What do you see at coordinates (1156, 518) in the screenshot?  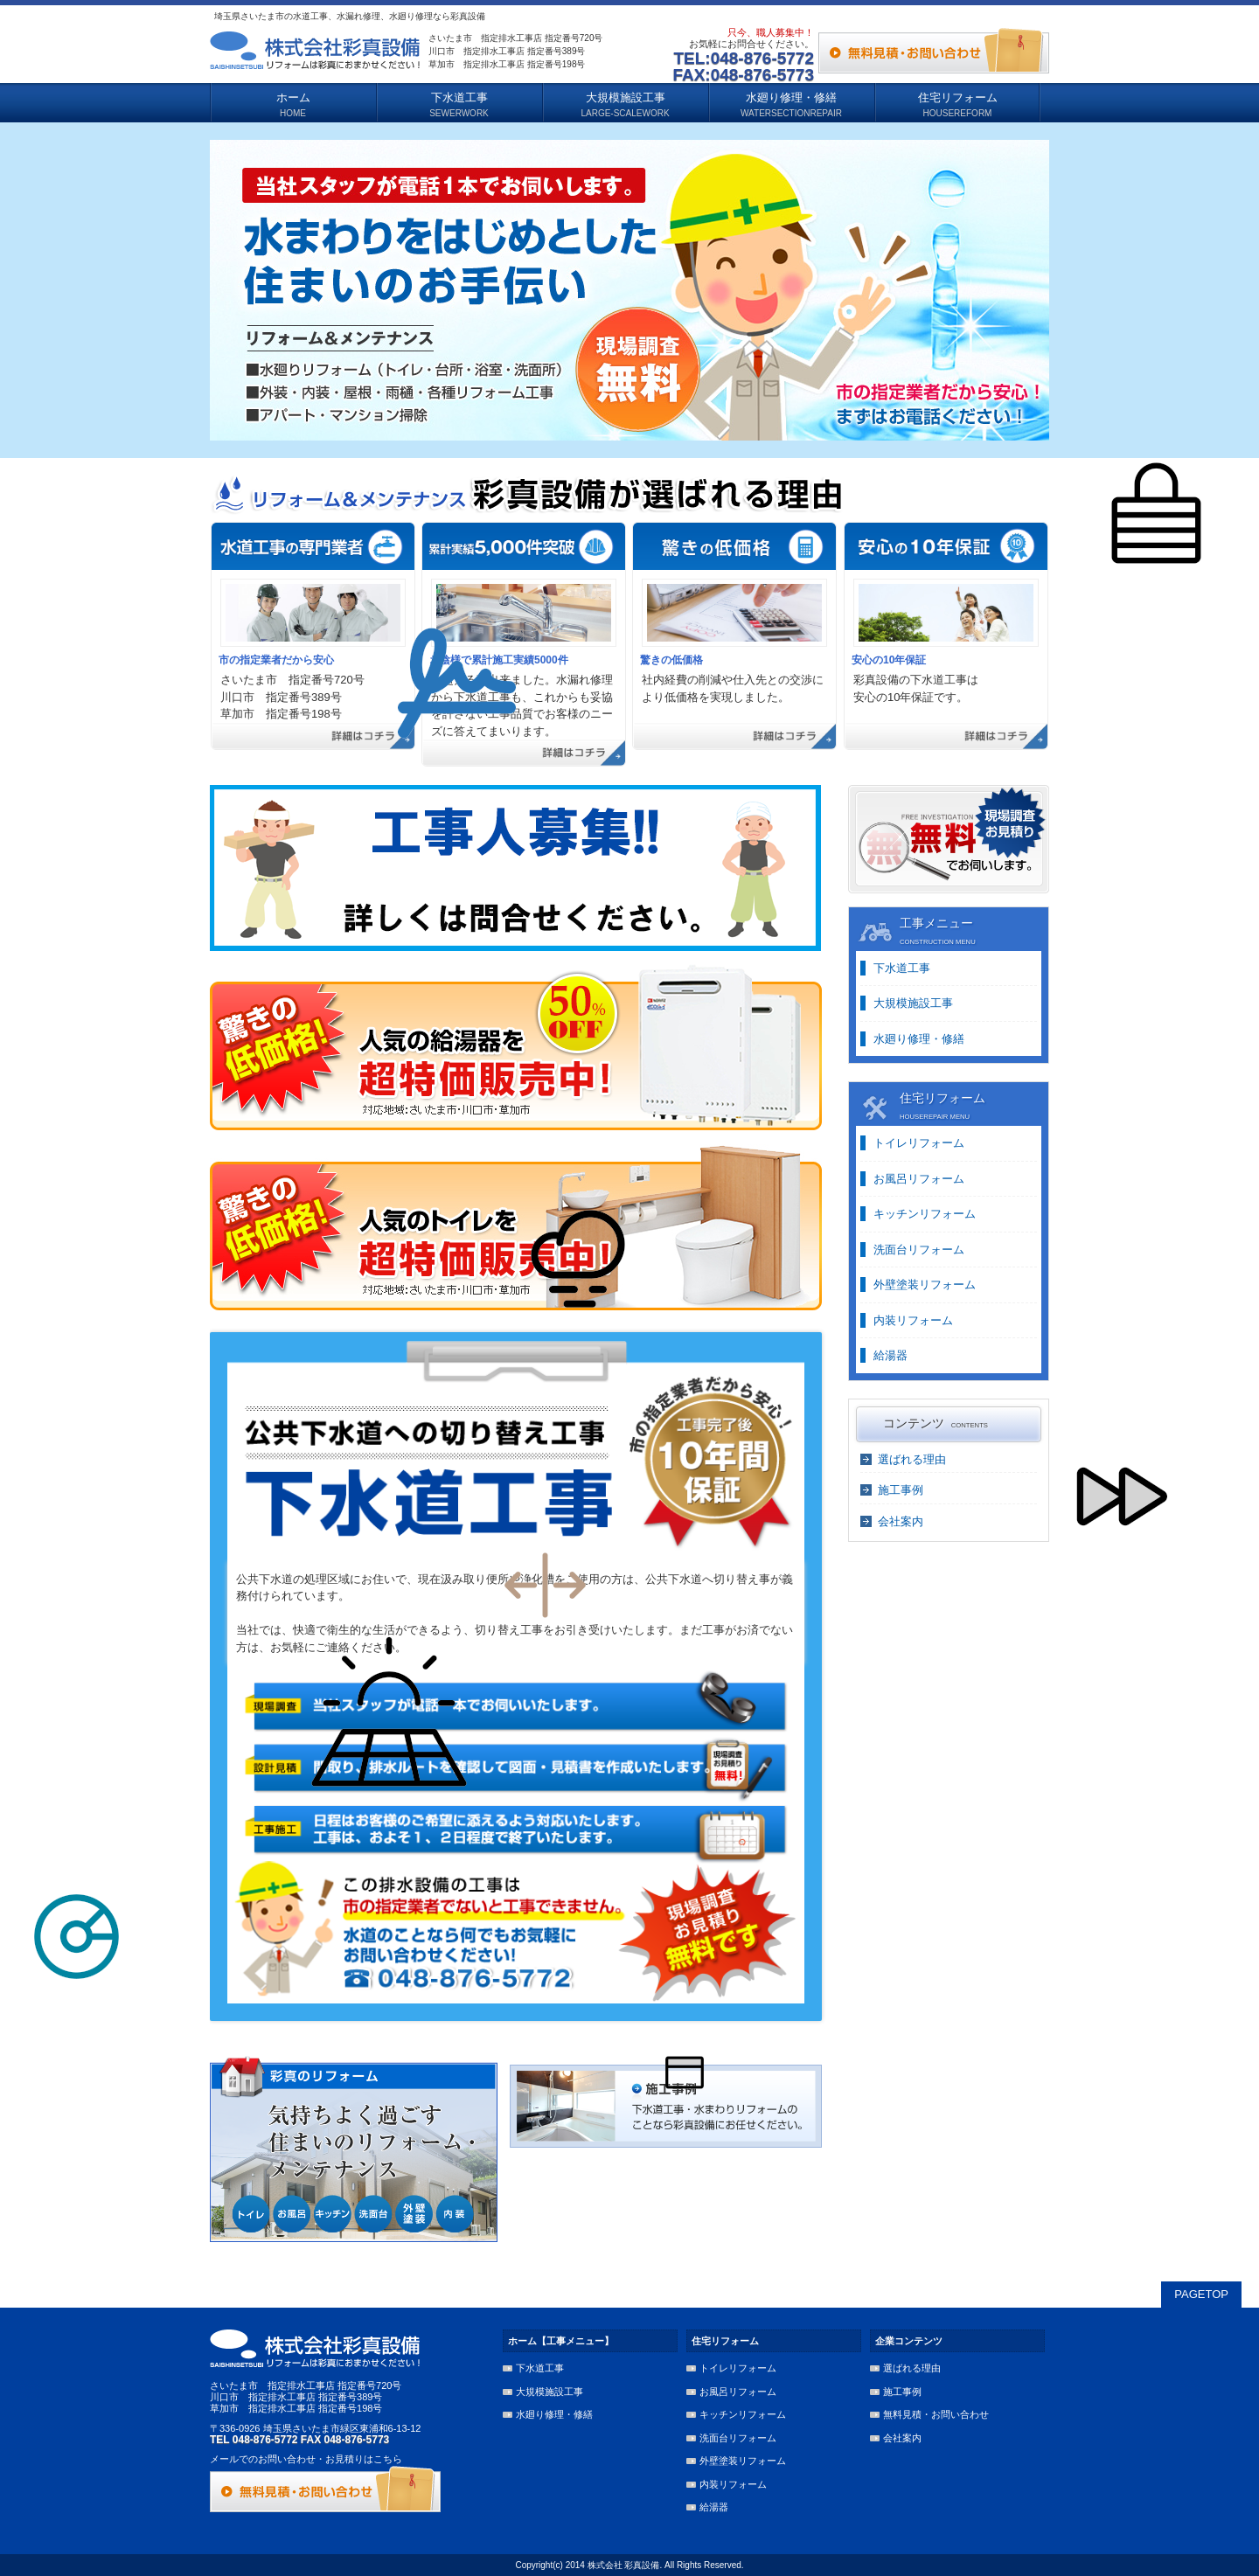 I see `indicates a secure or encrypted connection` at bounding box center [1156, 518].